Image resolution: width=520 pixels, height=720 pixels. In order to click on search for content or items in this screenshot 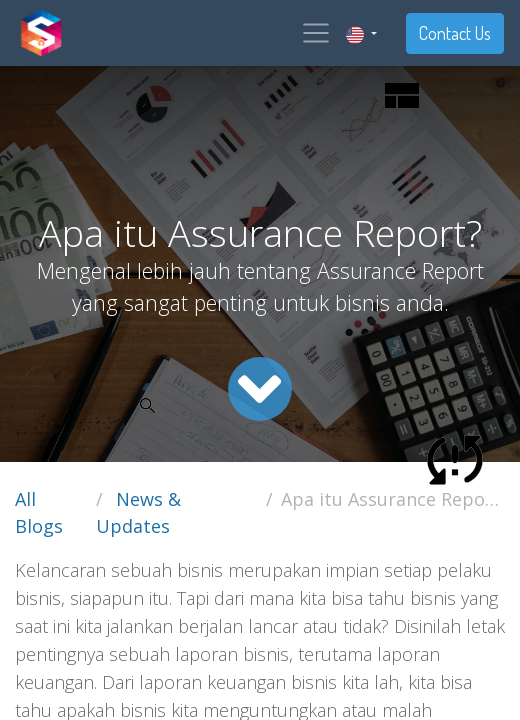, I will do `click(148, 406)`.